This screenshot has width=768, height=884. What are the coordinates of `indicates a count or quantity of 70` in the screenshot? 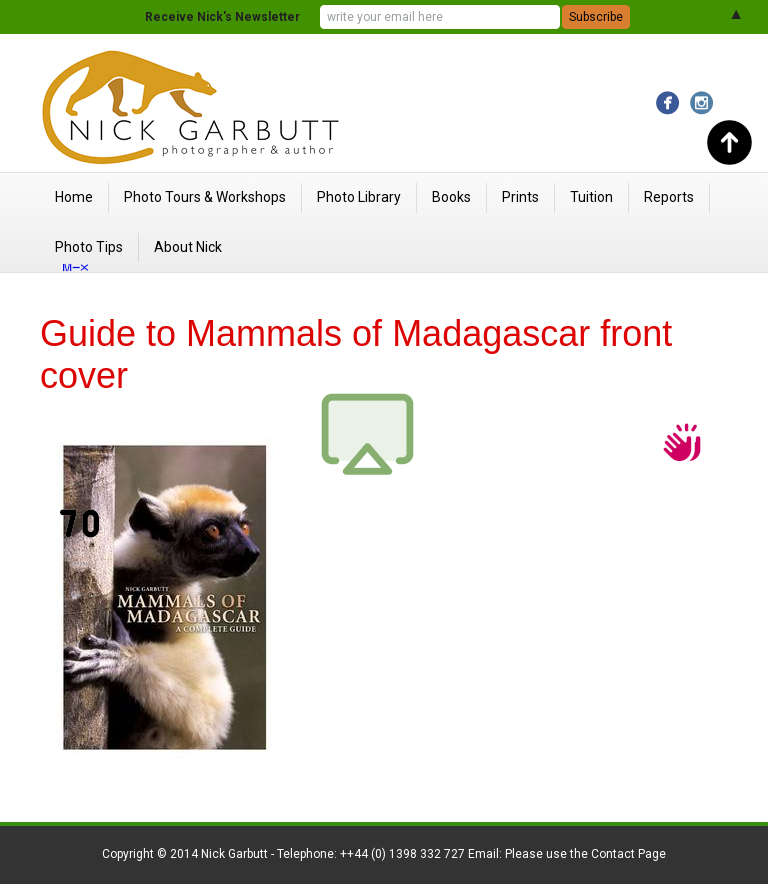 It's located at (79, 523).